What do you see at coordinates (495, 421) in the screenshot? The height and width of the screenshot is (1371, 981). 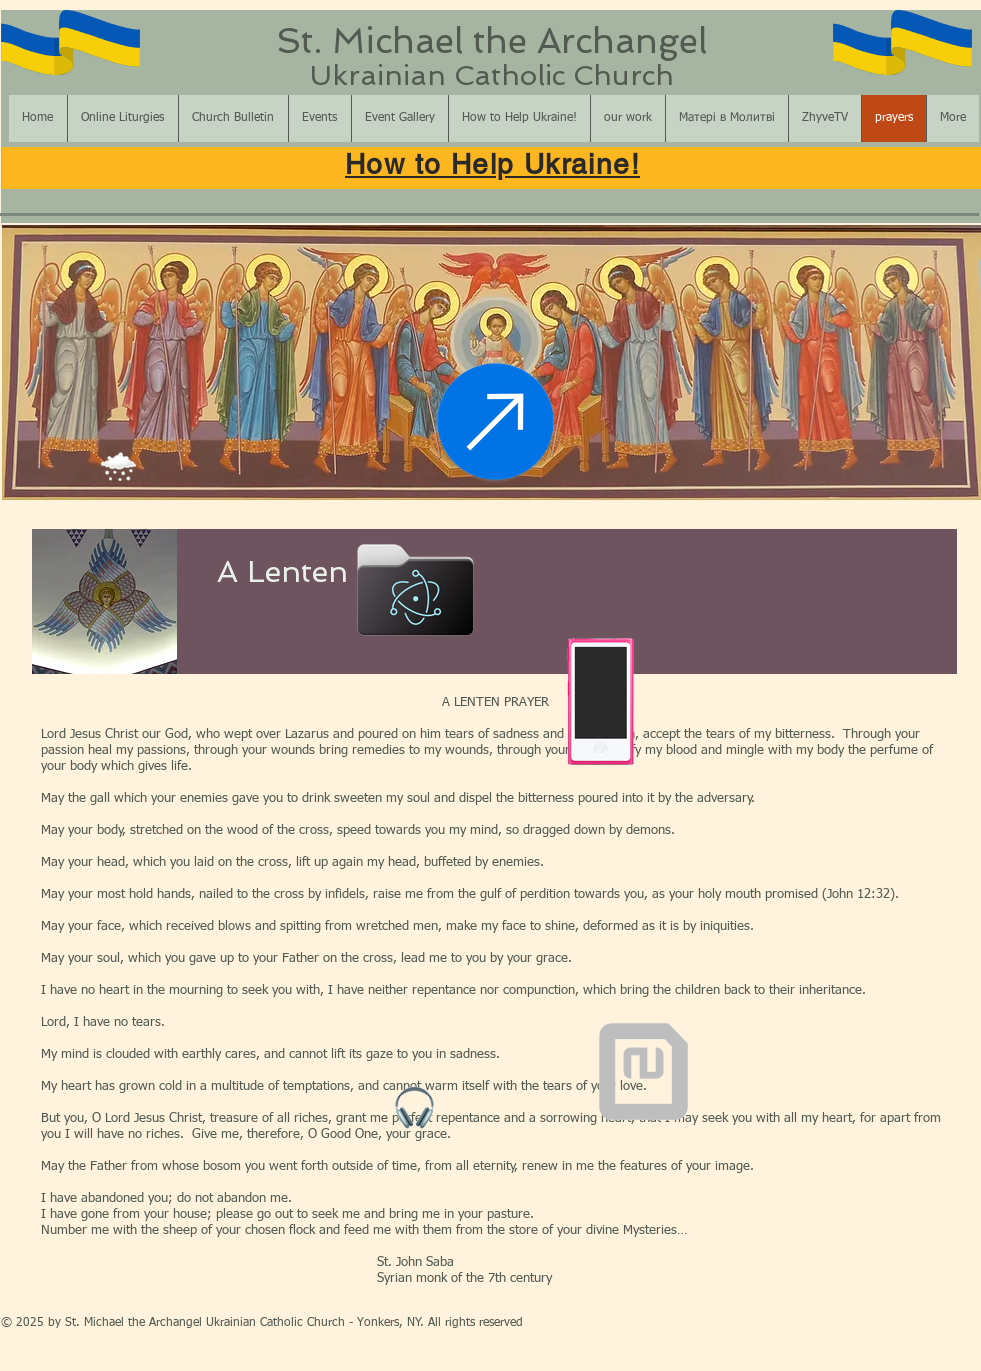 I see `indicates a symbolic link or shortcut to another file` at bounding box center [495, 421].